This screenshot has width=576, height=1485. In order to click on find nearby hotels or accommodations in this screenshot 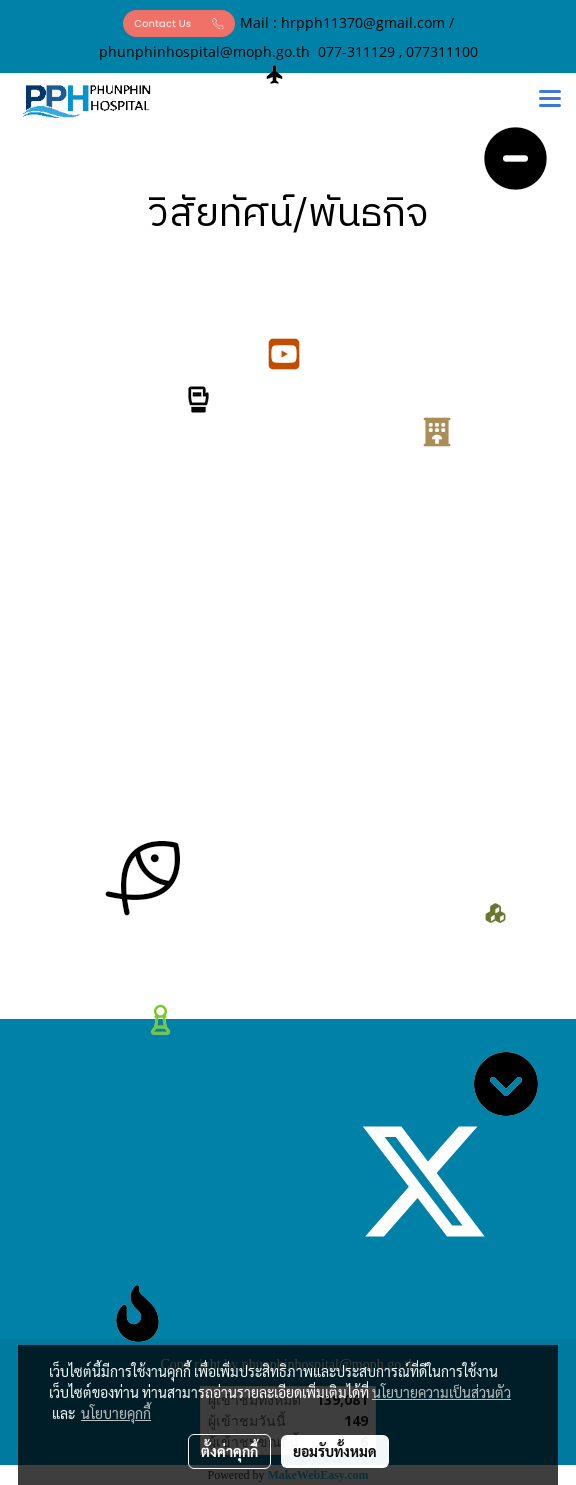, I will do `click(437, 432)`.